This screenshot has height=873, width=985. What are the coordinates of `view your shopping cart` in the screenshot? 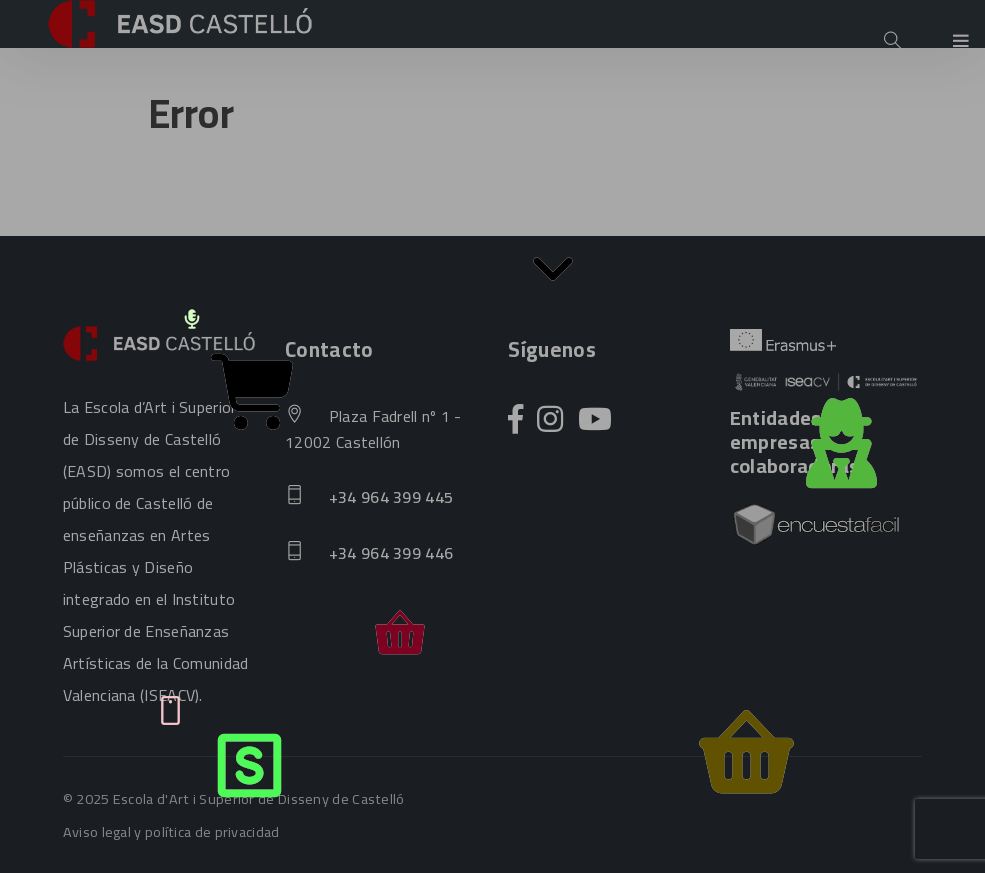 It's located at (257, 393).